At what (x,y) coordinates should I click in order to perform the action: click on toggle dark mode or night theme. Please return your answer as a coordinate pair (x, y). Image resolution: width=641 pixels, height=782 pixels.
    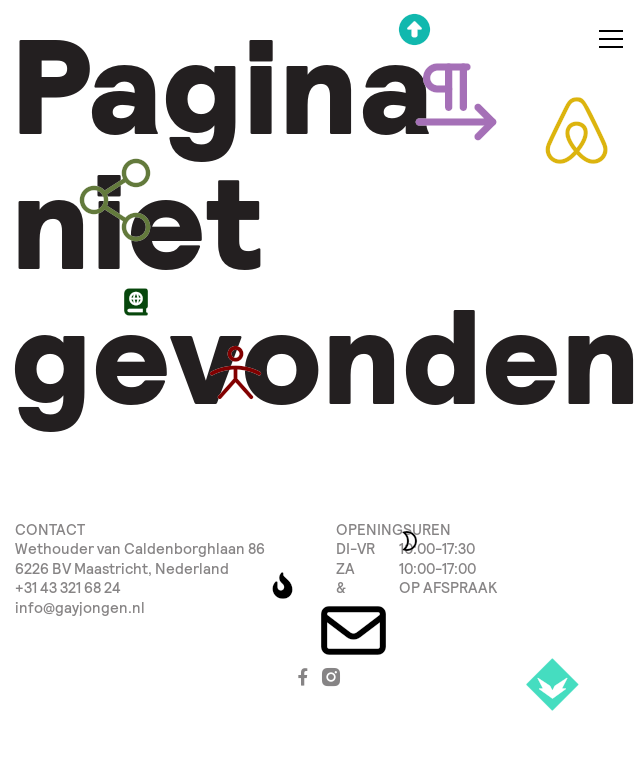
    Looking at the image, I should click on (409, 541).